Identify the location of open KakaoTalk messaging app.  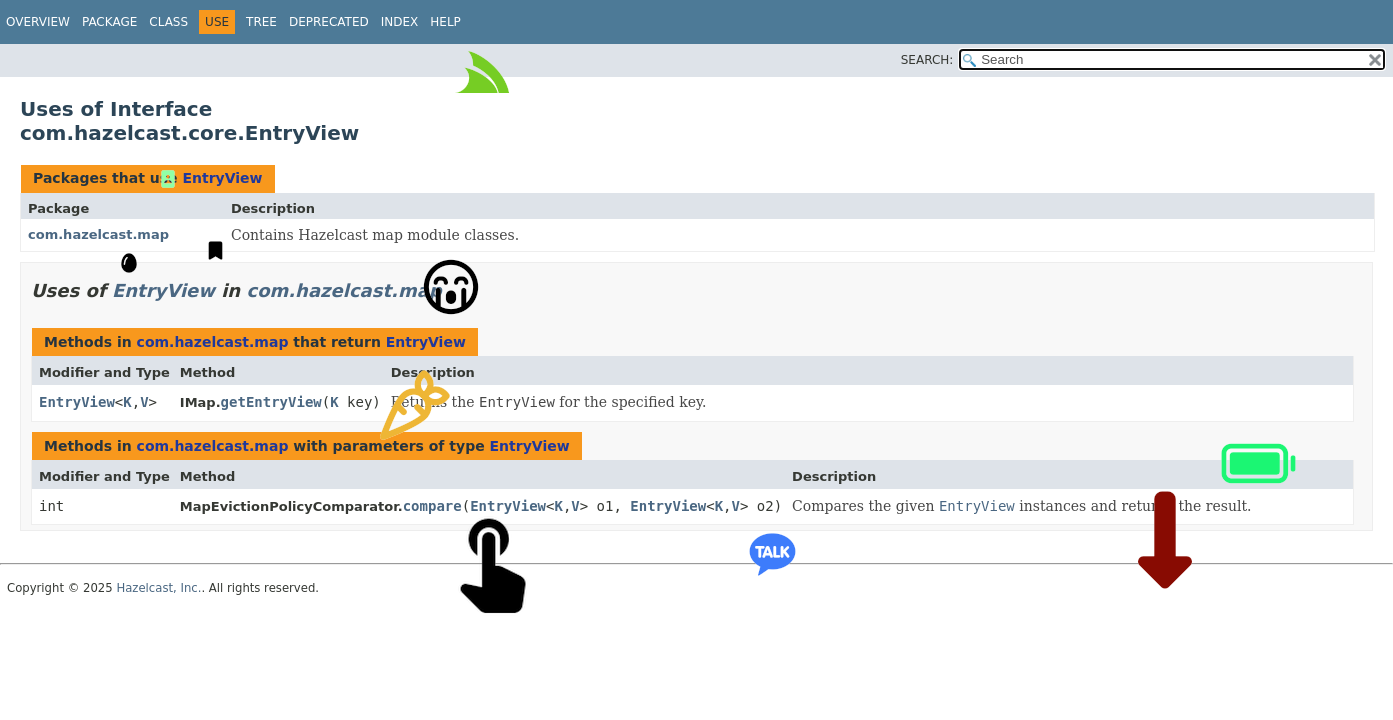
(772, 553).